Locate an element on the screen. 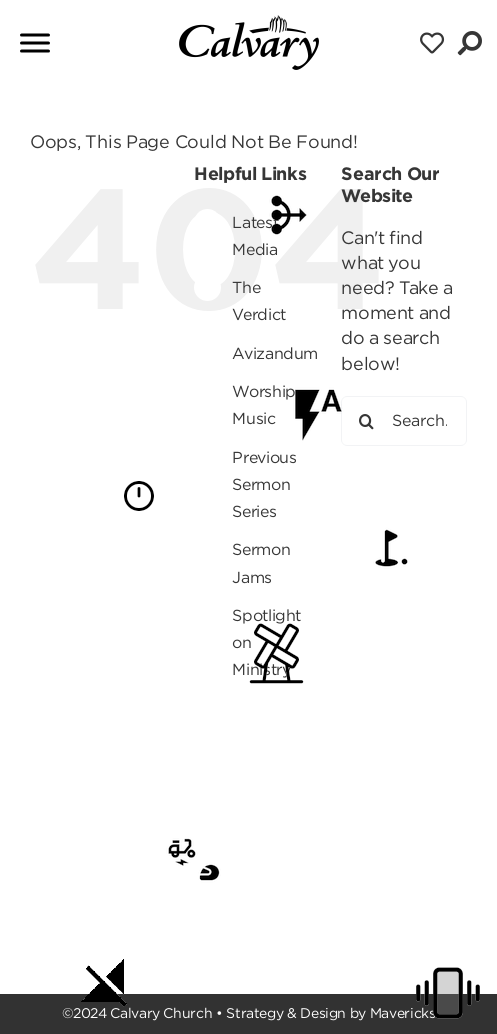 This screenshot has height=1034, width=497. view nearby golf courses is located at coordinates (390, 547).